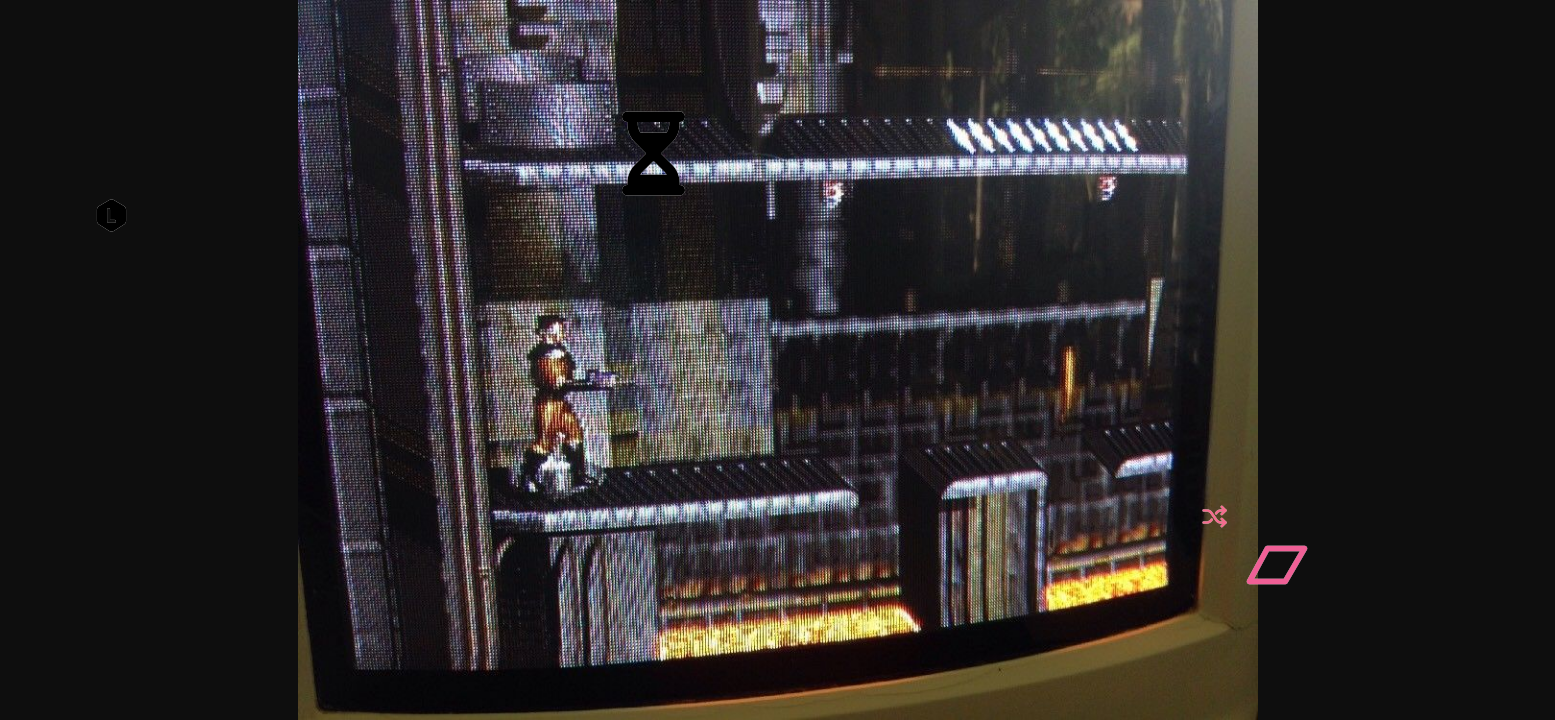  I want to click on visit bandcamp profile or page, so click(1277, 565).